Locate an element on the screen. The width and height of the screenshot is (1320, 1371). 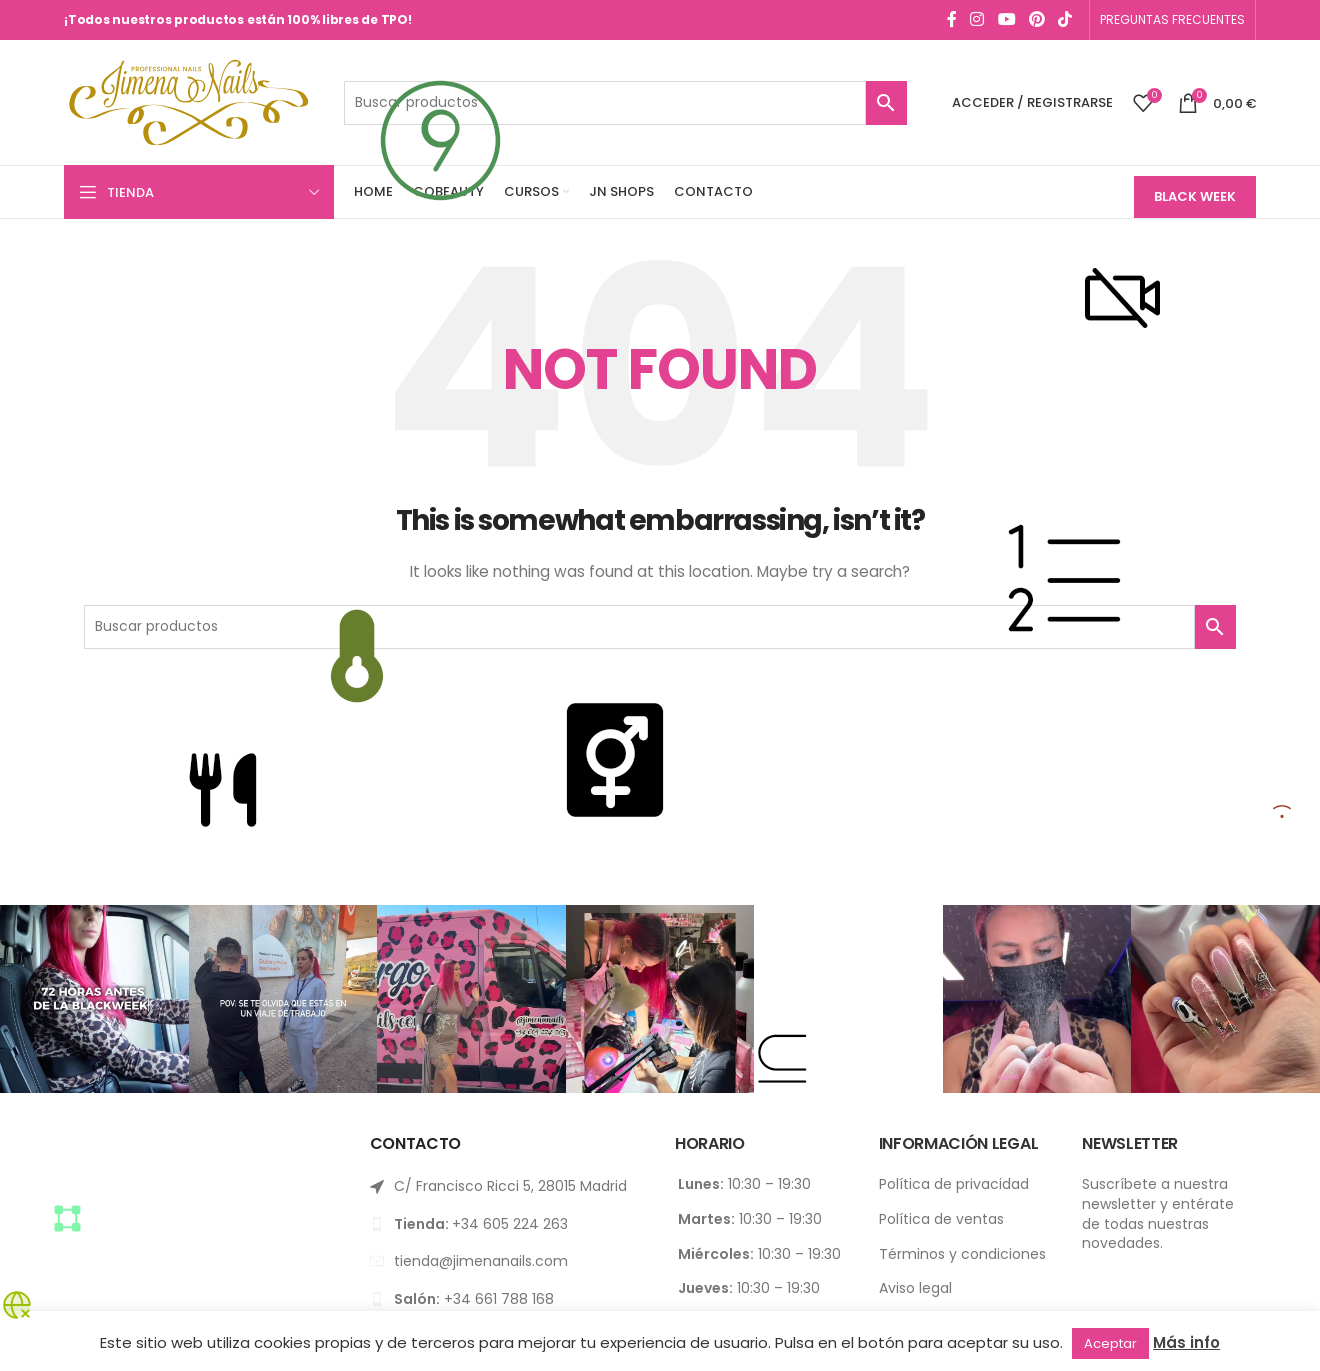
access food and dining options is located at coordinates (224, 790).